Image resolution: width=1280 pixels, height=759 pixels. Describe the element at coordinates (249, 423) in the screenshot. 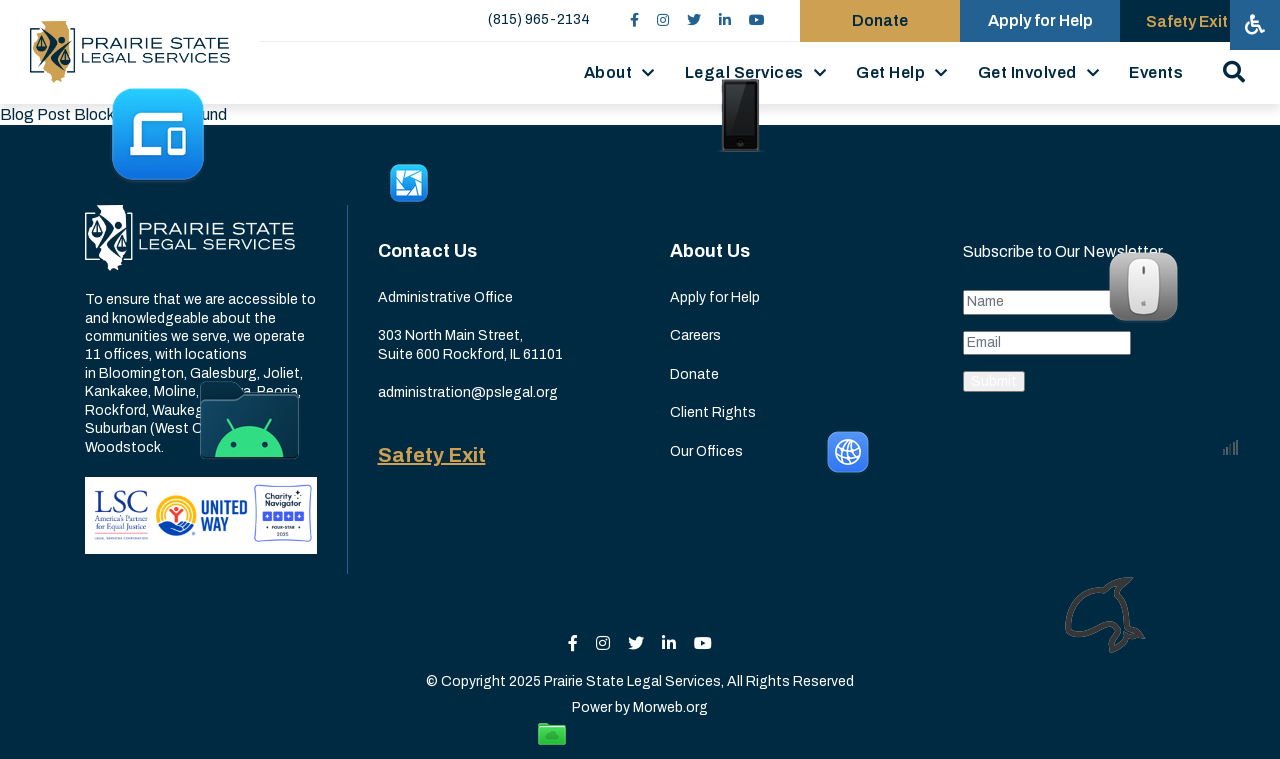

I see `open android files folder` at that location.